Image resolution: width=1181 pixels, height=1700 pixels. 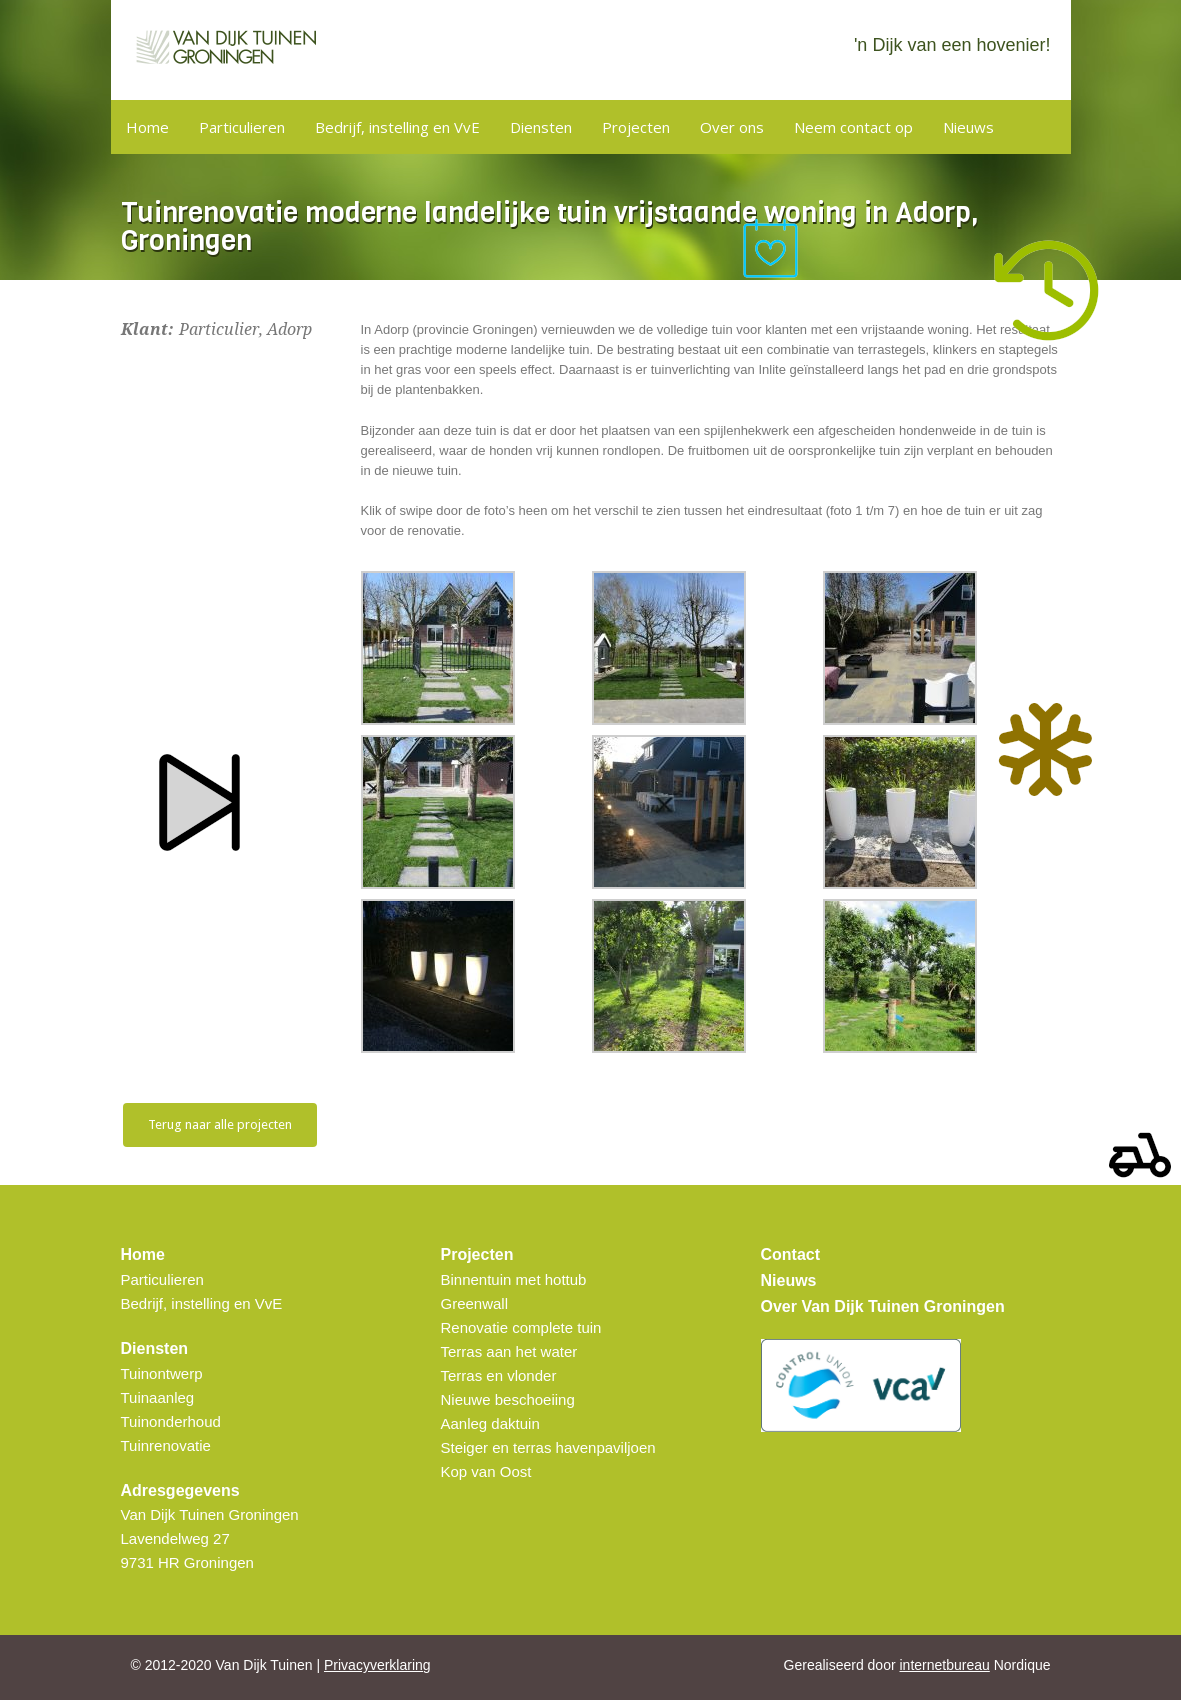 What do you see at coordinates (1048, 290) in the screenshot?
I see `view history or recent activity` at bounding box center [1048, 290].